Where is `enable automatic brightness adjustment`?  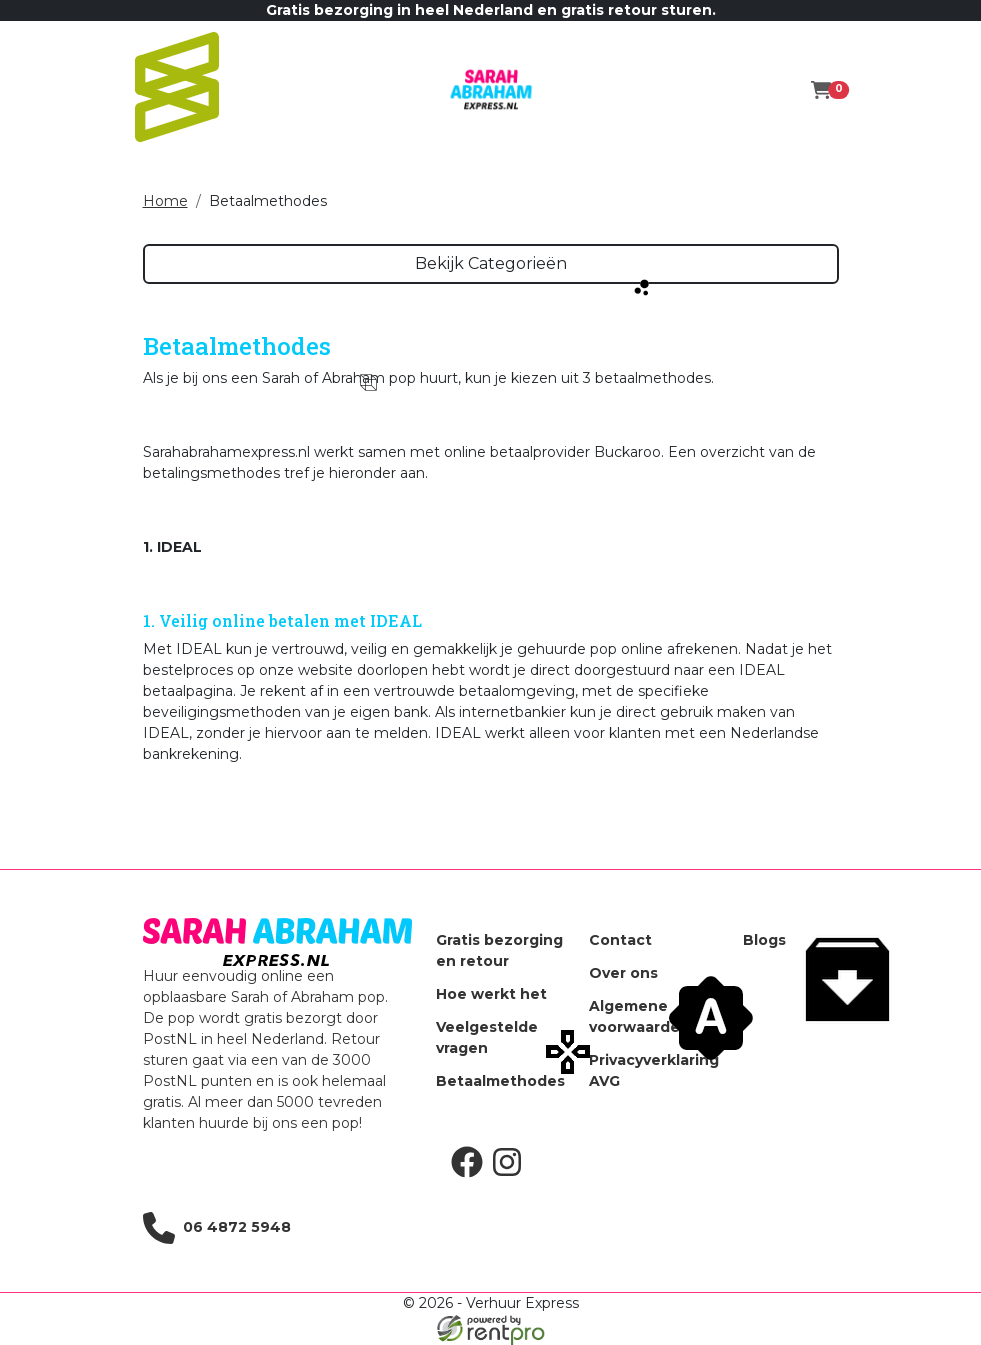
enable automatic brightness adjustment is located at coordinates (711, 1018).